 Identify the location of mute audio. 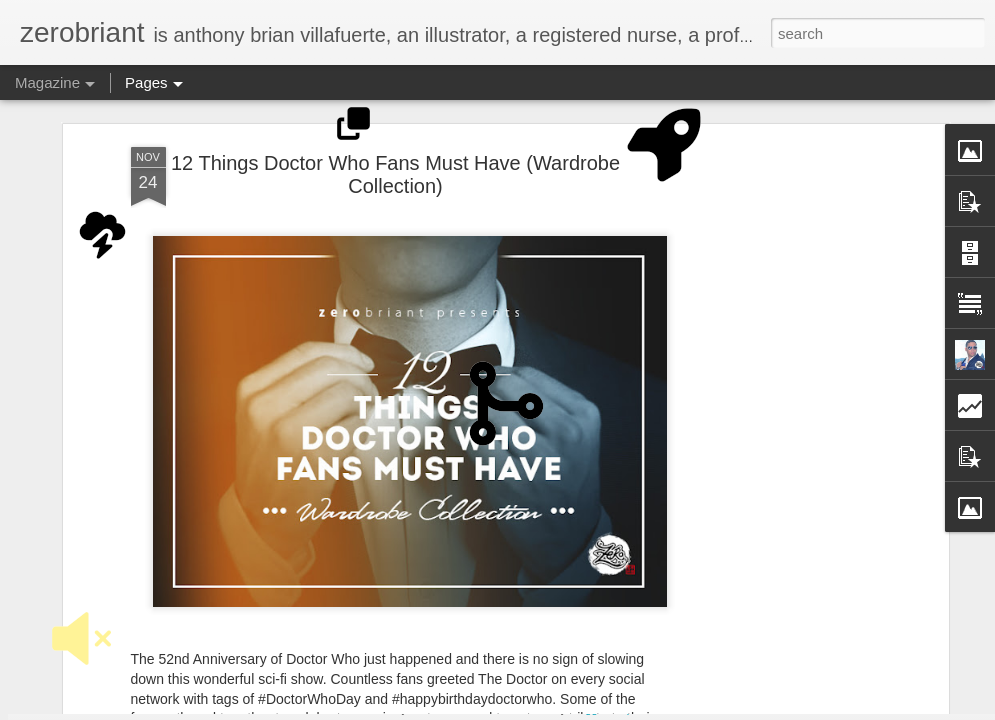
(78, 638).